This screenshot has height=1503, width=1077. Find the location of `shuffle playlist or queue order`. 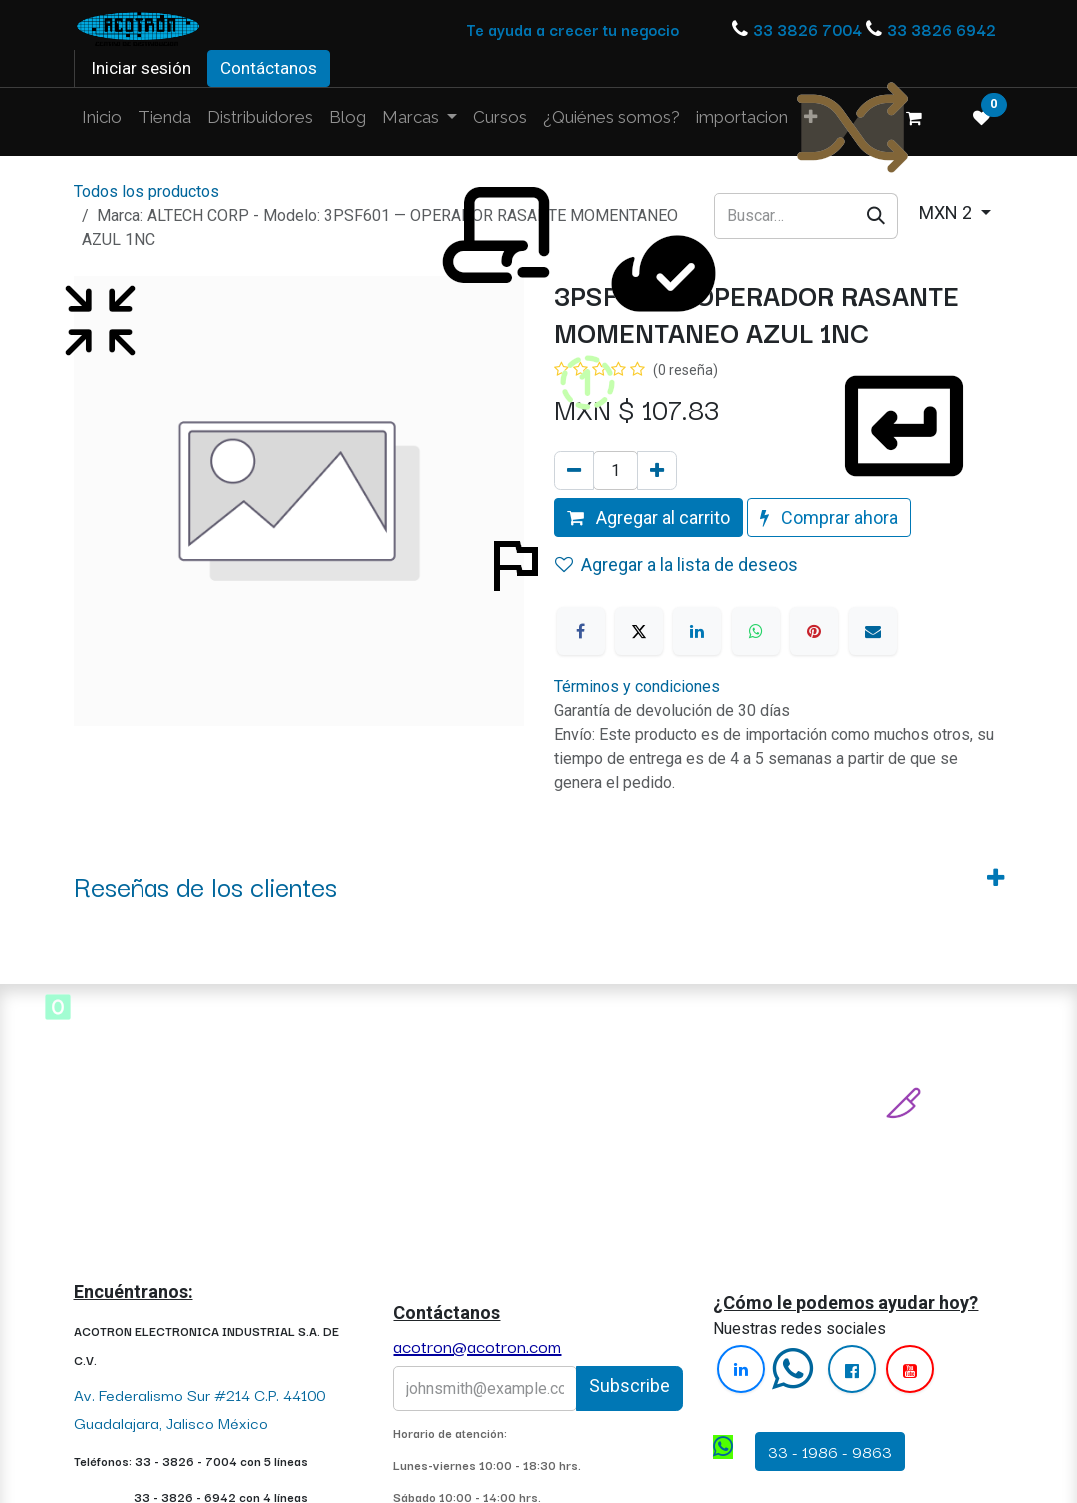

shuffle playlist or queue order is located at coordinates (850, 127).